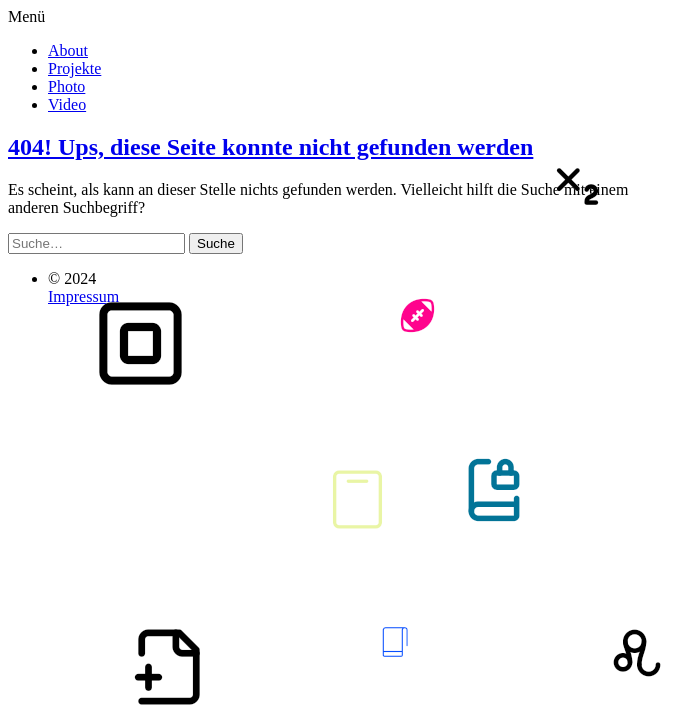  What do you see at coordinates (394, 642) in the screenshot?
I see `towel or linen available at this location` at bounding box center [394, 642].